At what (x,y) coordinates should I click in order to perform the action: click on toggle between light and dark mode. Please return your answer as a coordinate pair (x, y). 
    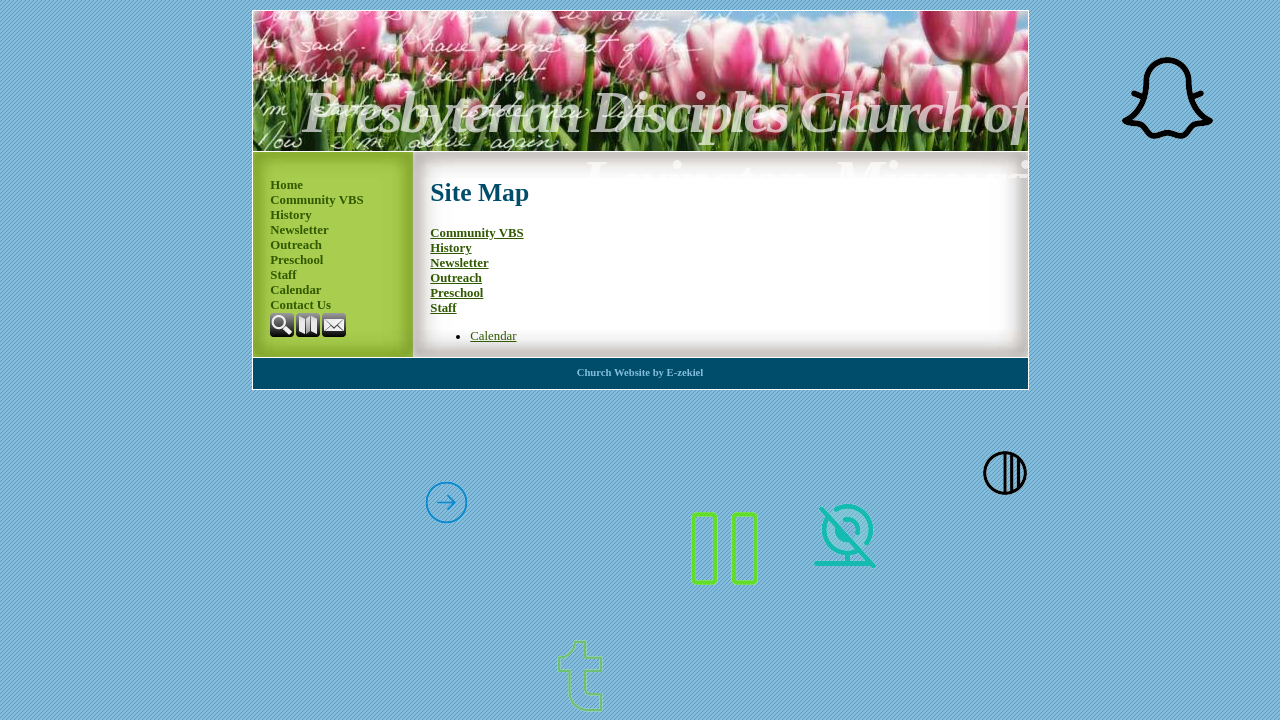
    Looking at the image, I should click on (1005, 473).